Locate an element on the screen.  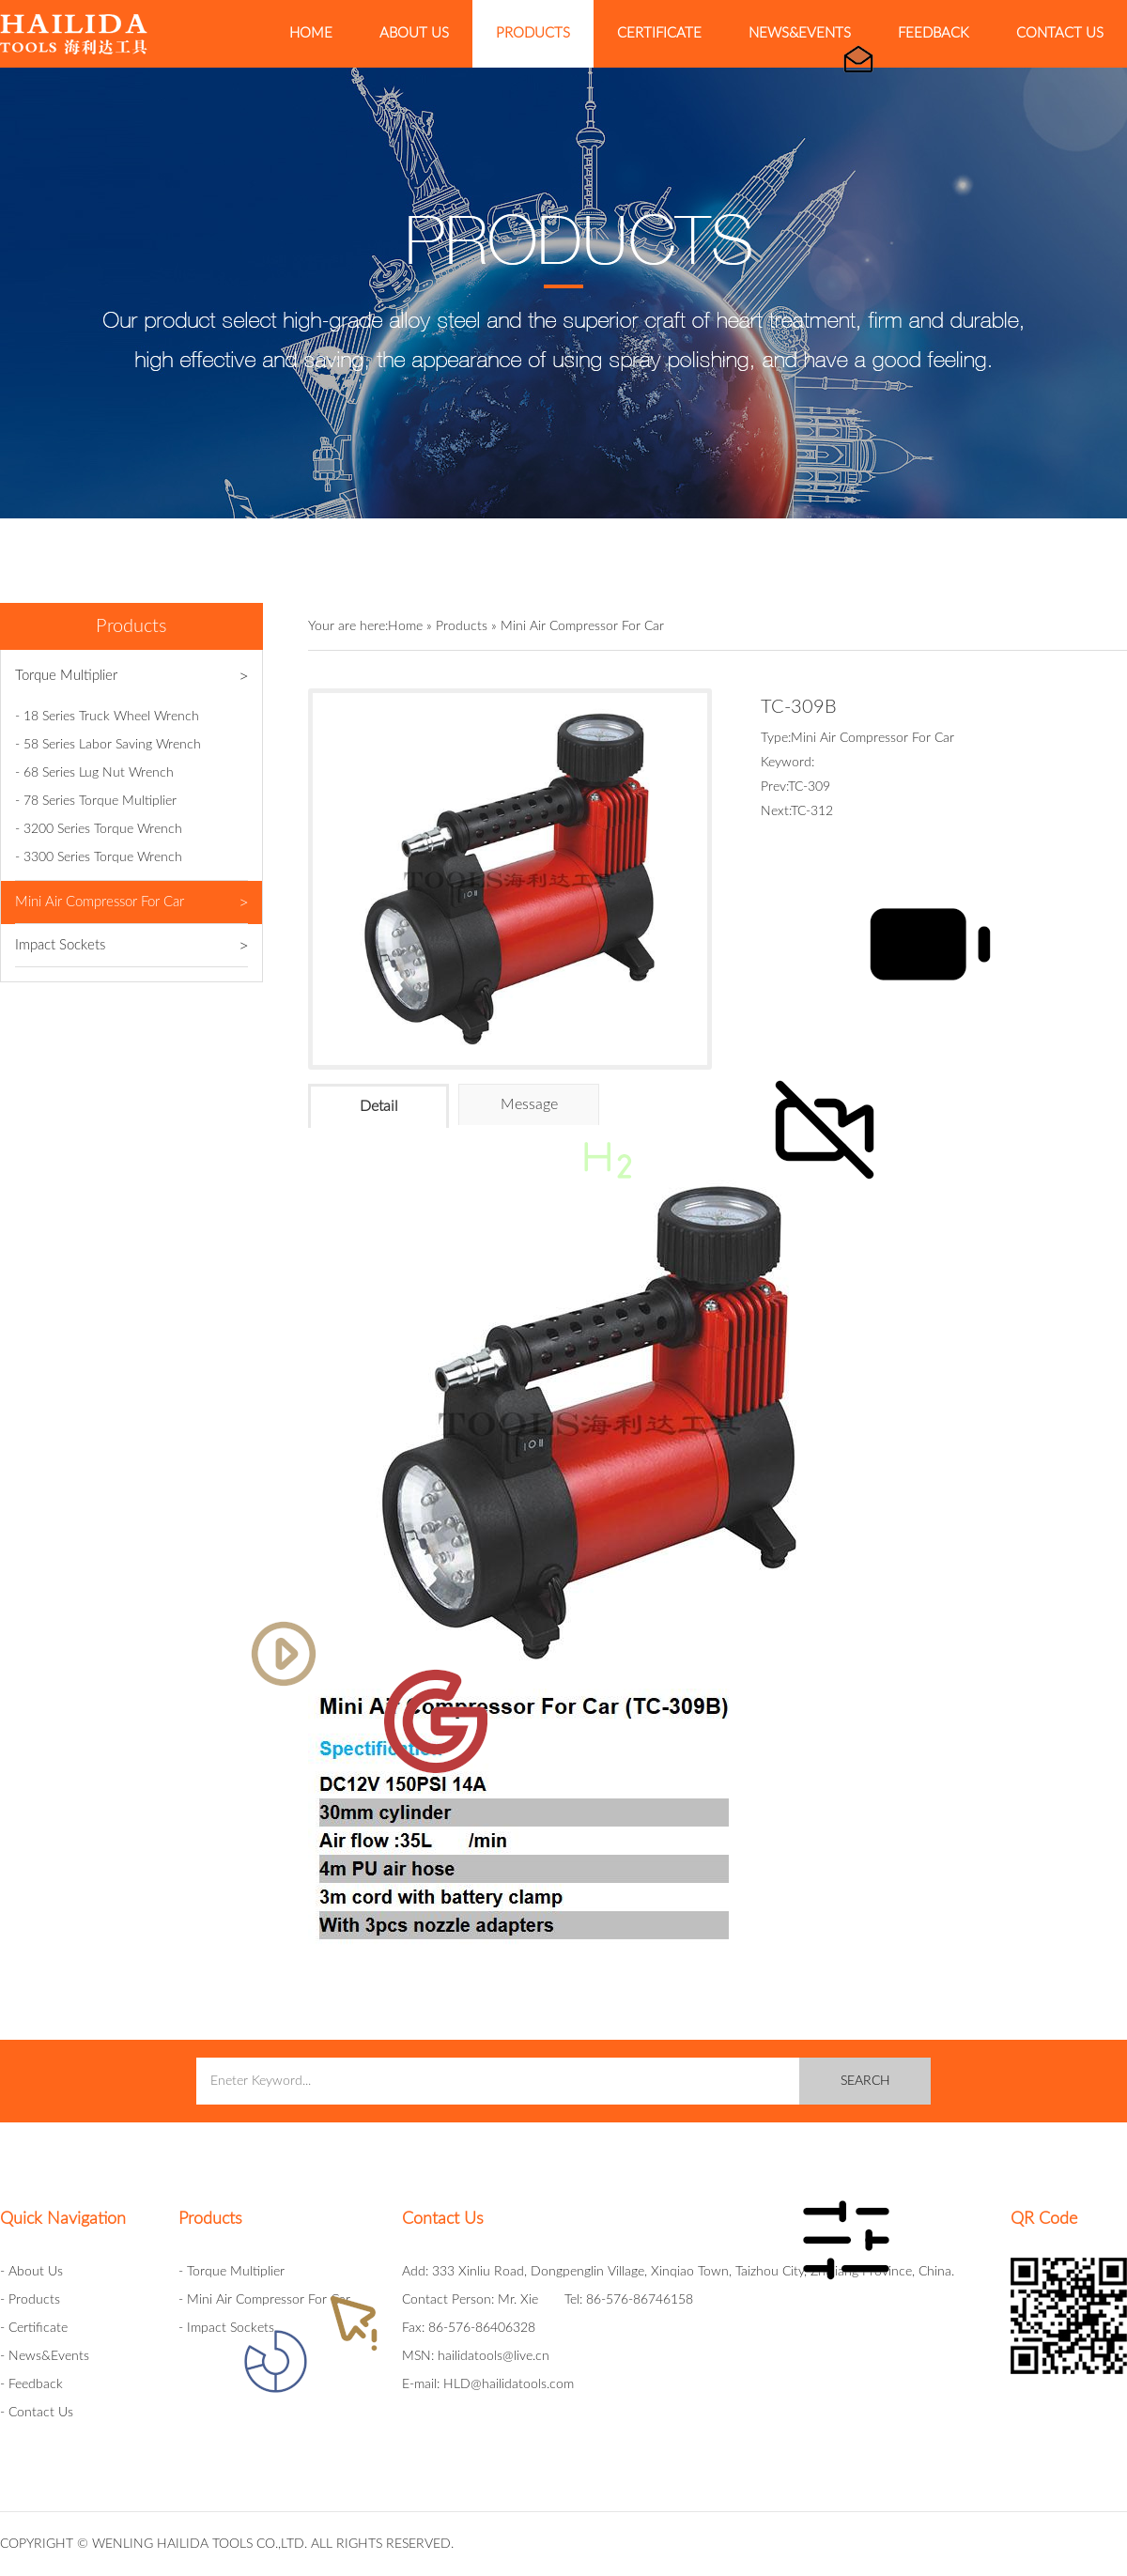
sign in with Google is located at coordinates (436, 1721).